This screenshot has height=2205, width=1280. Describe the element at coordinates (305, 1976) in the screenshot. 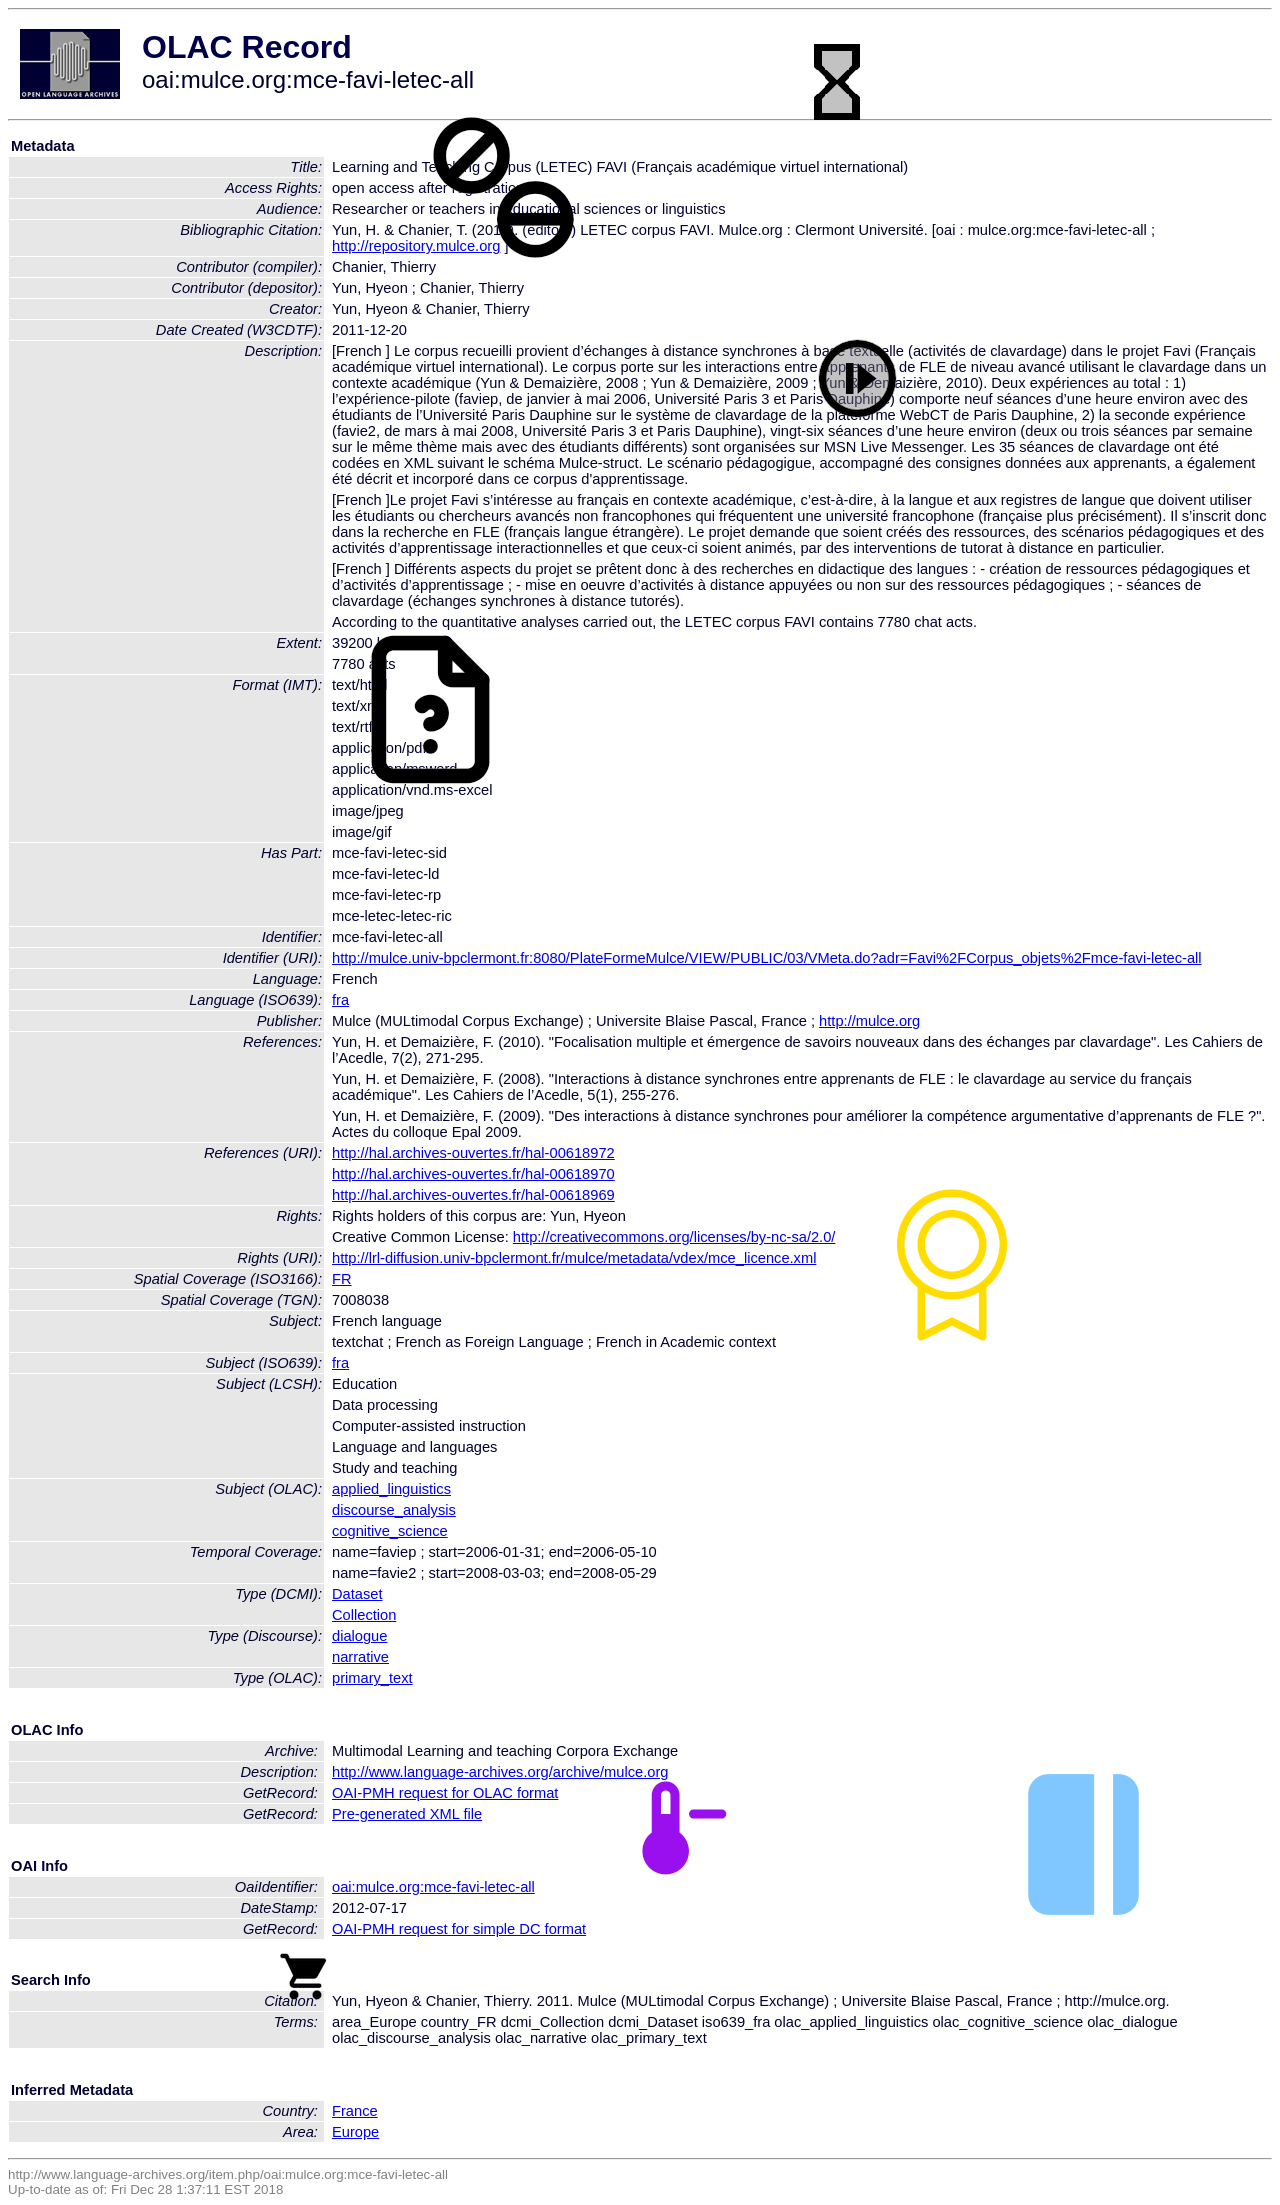

I see `view your shopping cart` at that location.